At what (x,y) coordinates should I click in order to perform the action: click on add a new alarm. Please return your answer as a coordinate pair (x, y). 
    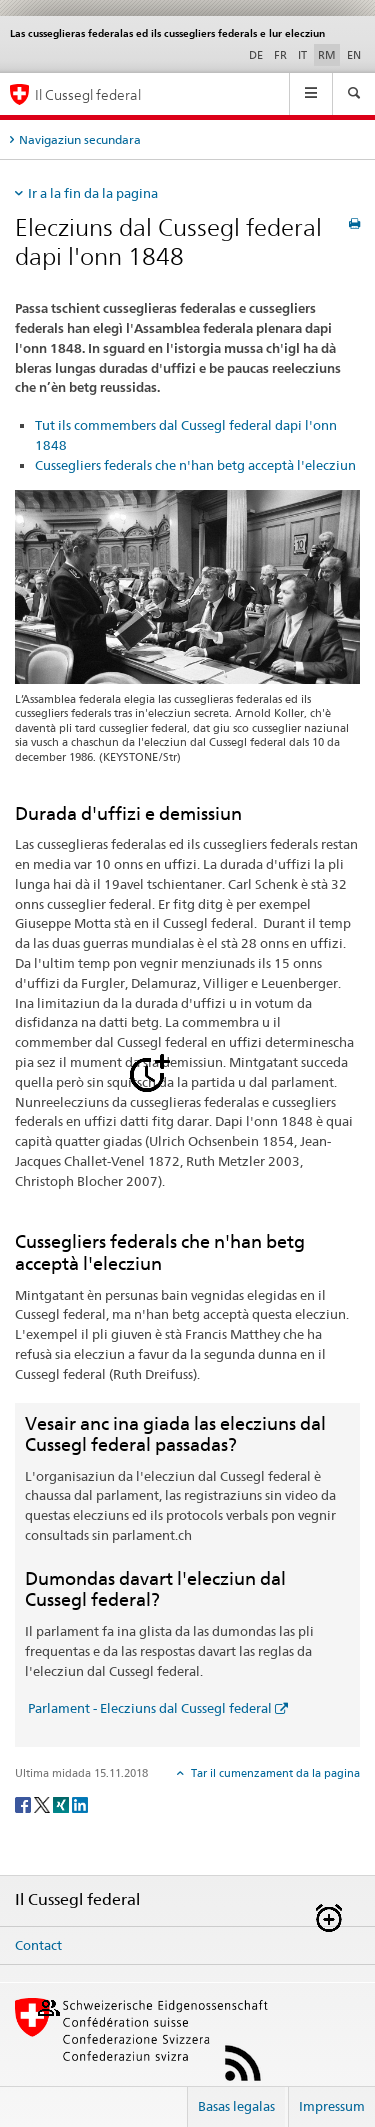
    Looking at the image, I should click on (329, 1918).